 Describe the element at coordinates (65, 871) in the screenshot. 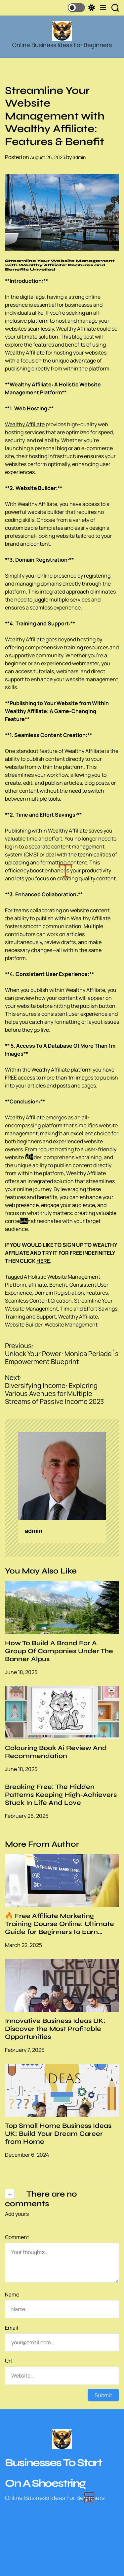

I see `access text formatting options` at that location.